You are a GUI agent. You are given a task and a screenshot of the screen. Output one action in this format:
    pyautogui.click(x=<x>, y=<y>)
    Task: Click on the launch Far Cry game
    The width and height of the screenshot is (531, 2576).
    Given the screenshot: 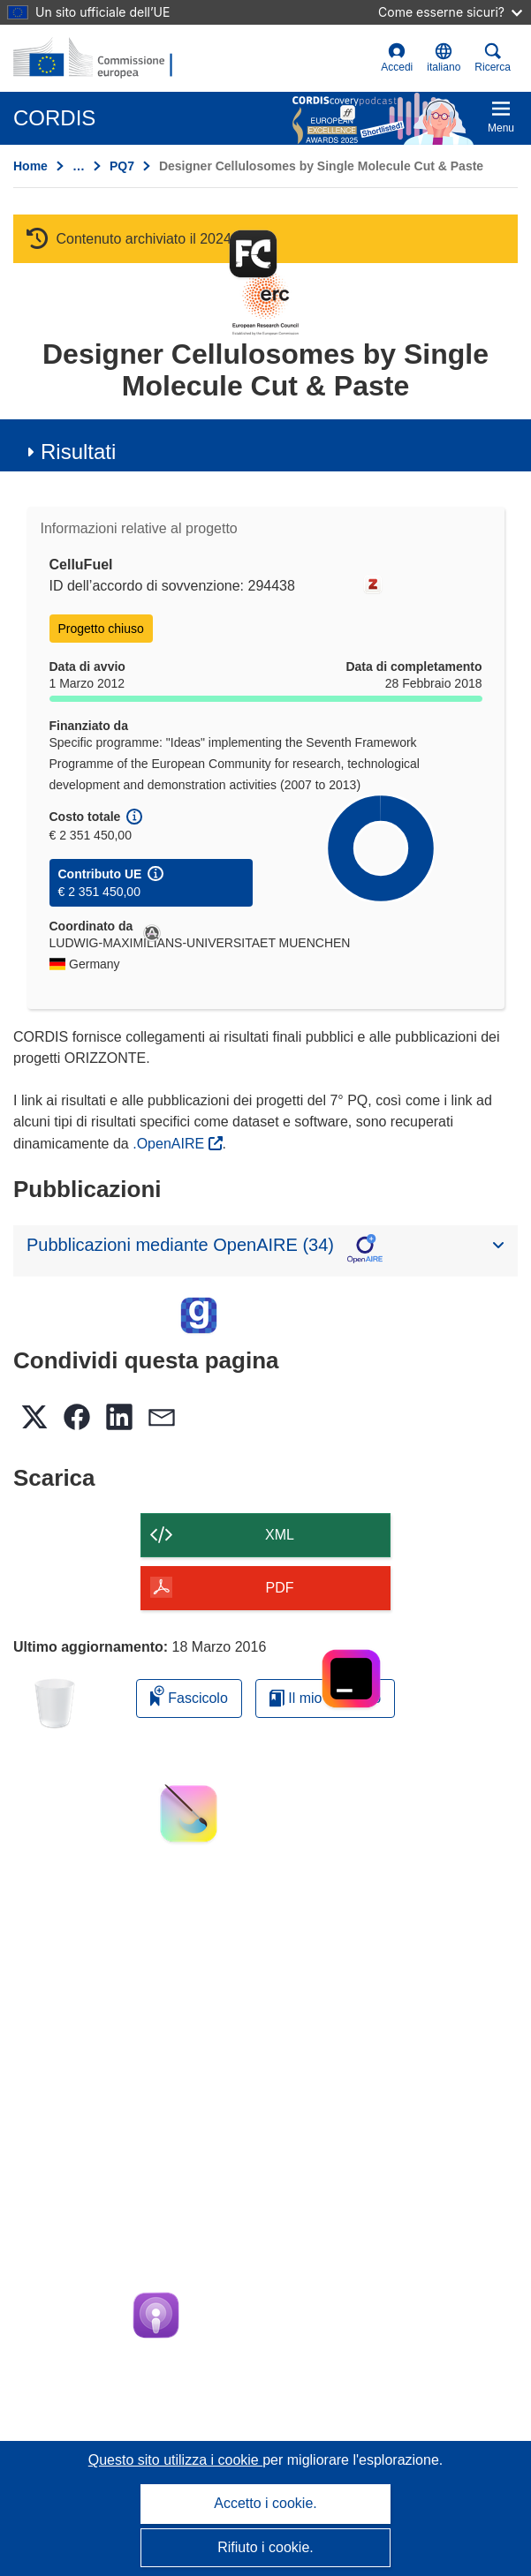 What is the action you would take?
    pyautogui.click(x=253, y=253)
    